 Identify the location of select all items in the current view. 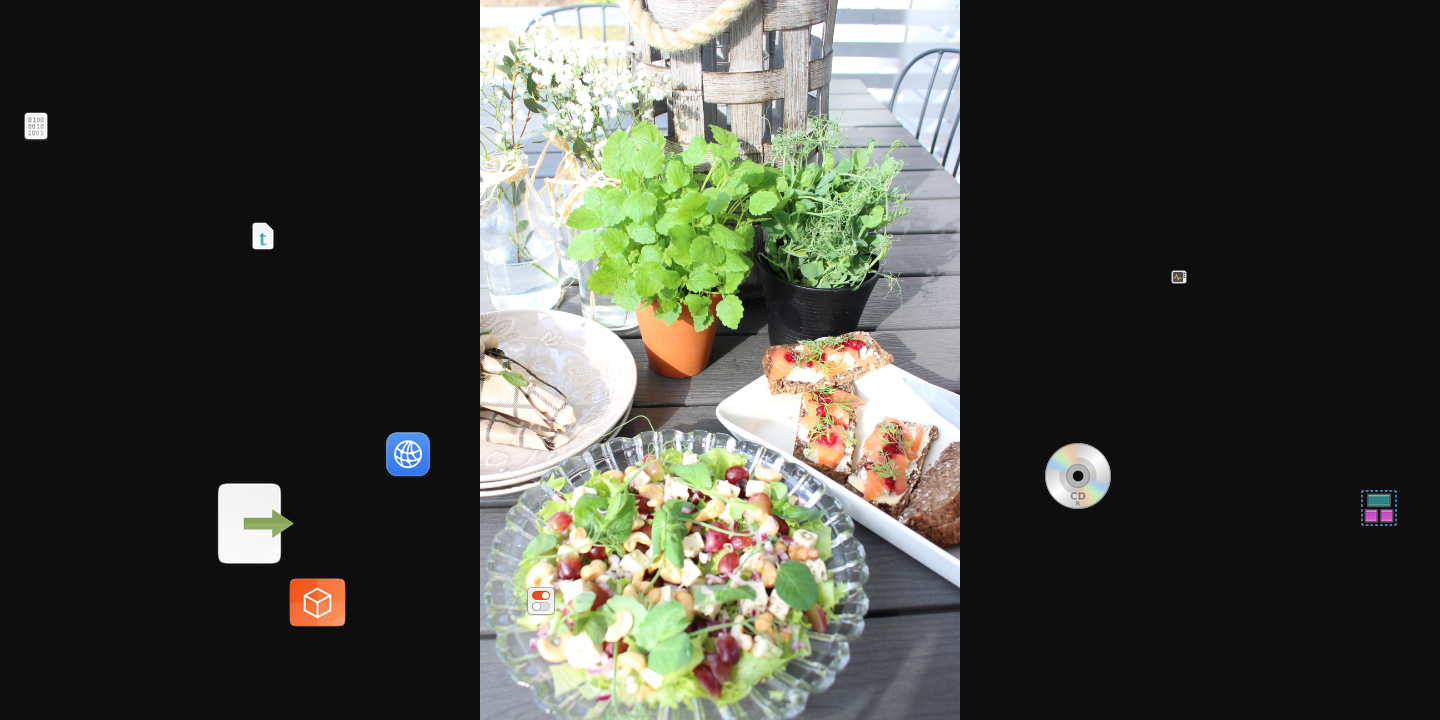
(1379, 508).